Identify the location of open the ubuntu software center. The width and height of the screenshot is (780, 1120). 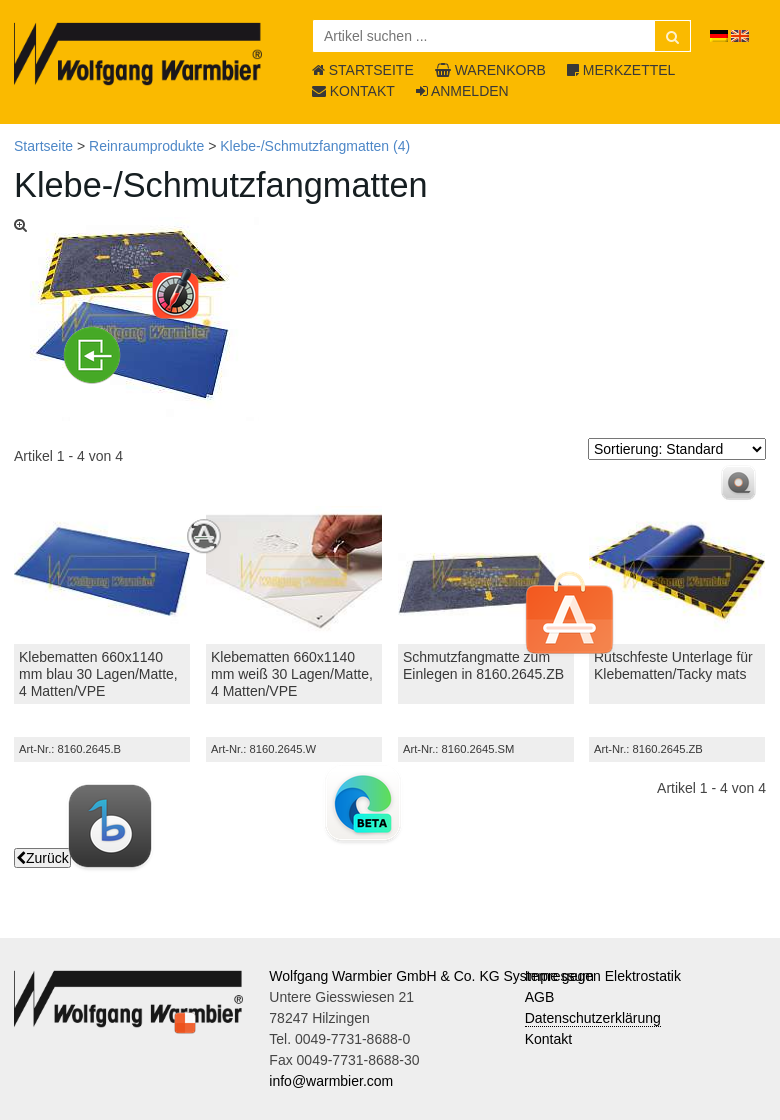
(569, 619).